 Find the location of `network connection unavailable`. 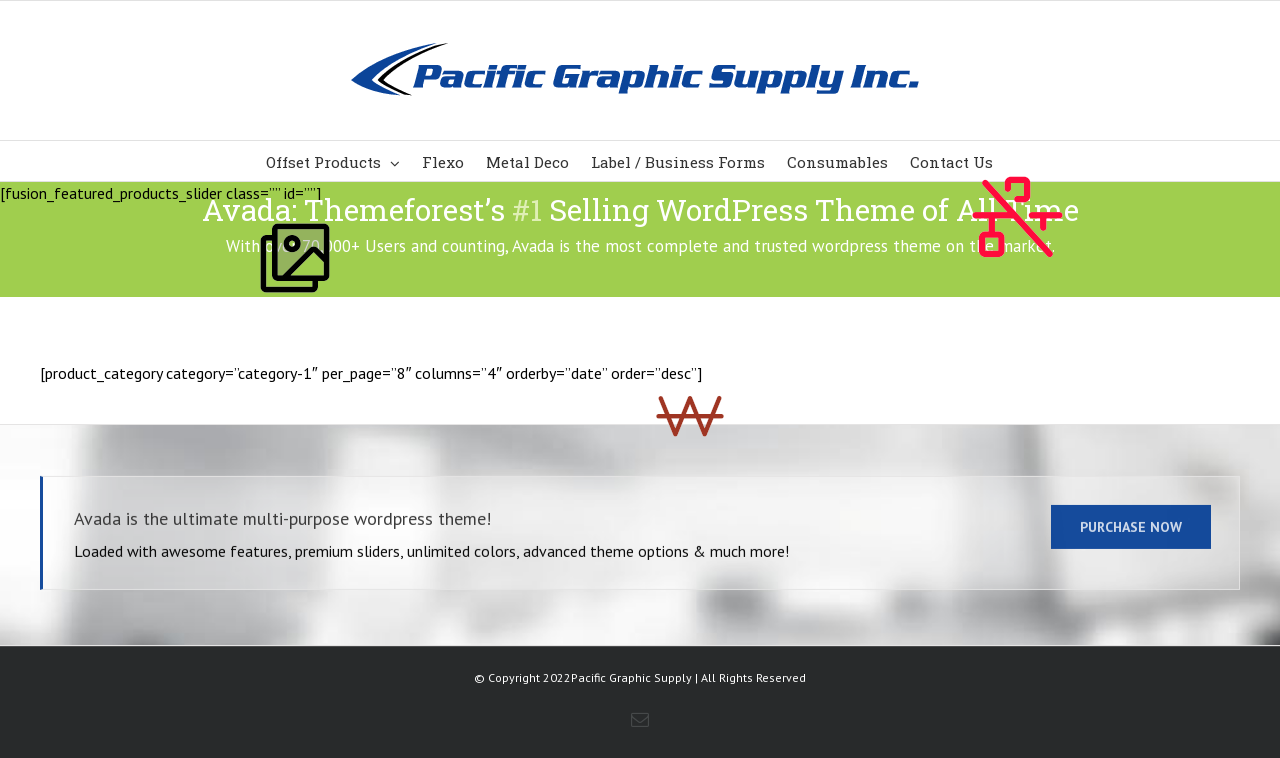

network connection unavailable is located at coordinates (1017, 218).